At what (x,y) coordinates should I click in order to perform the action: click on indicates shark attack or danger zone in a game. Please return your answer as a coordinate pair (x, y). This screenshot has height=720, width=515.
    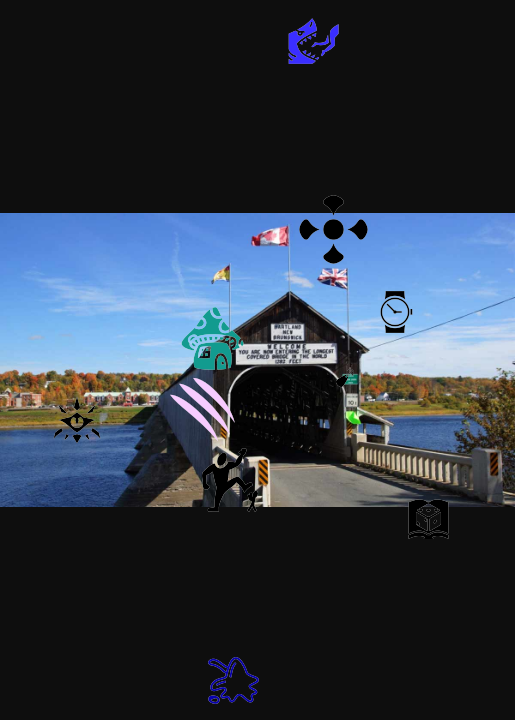
    Looking at the image, I should click on (313, 39).